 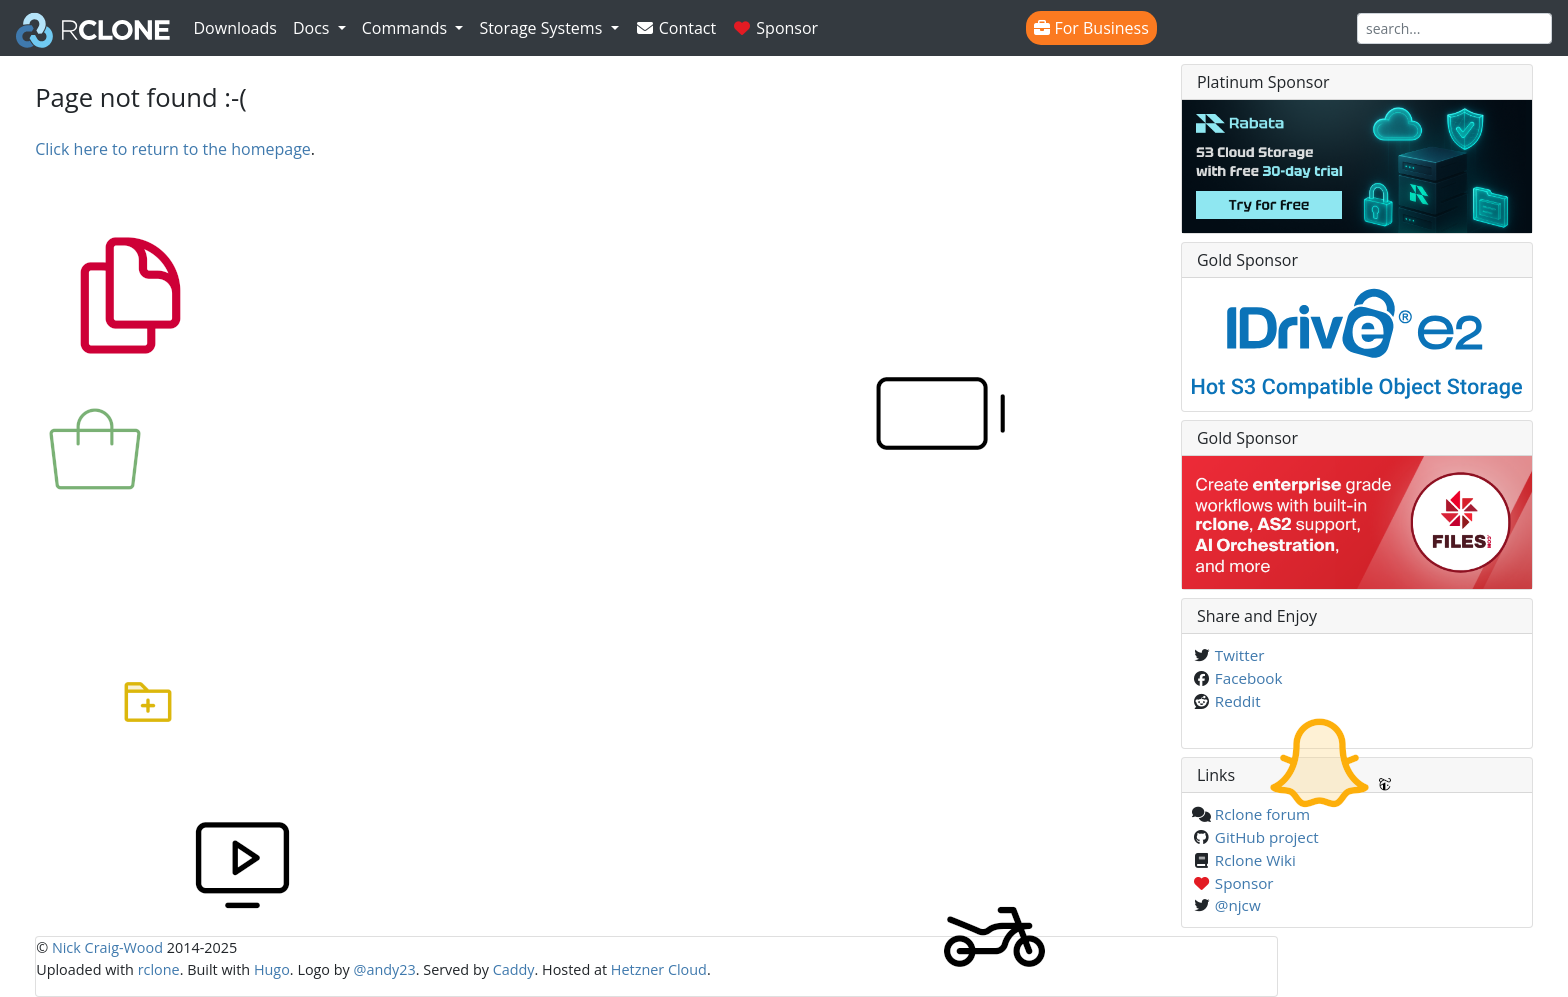 What do you see at coordinates (994, 938) in the screenshot?
I see `select motorcycle as vehicle type` at bounding box center [994, 938].